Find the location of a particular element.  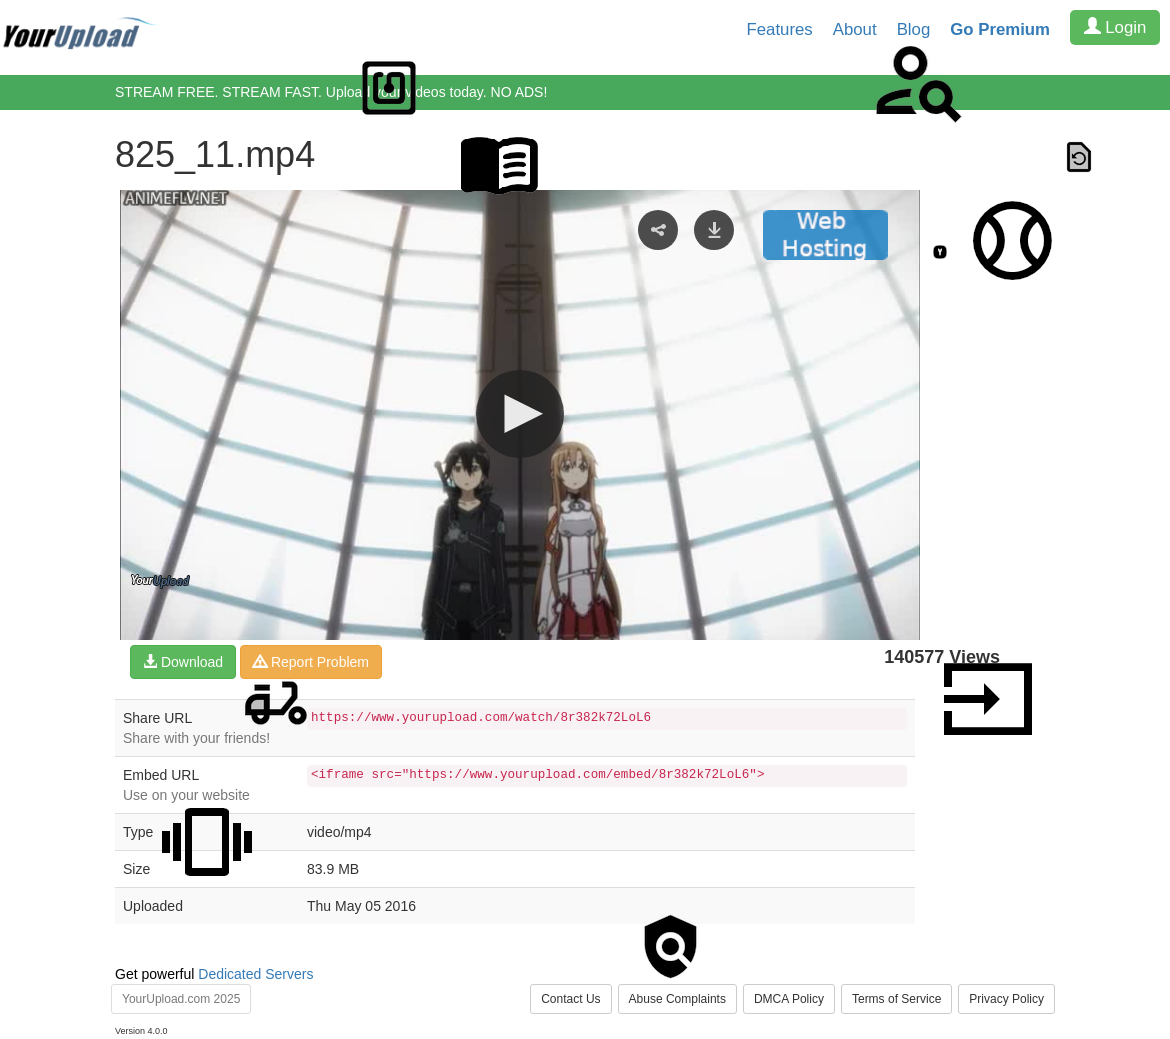

select moped or scooter delivery option is located at coordinates (276, 703).